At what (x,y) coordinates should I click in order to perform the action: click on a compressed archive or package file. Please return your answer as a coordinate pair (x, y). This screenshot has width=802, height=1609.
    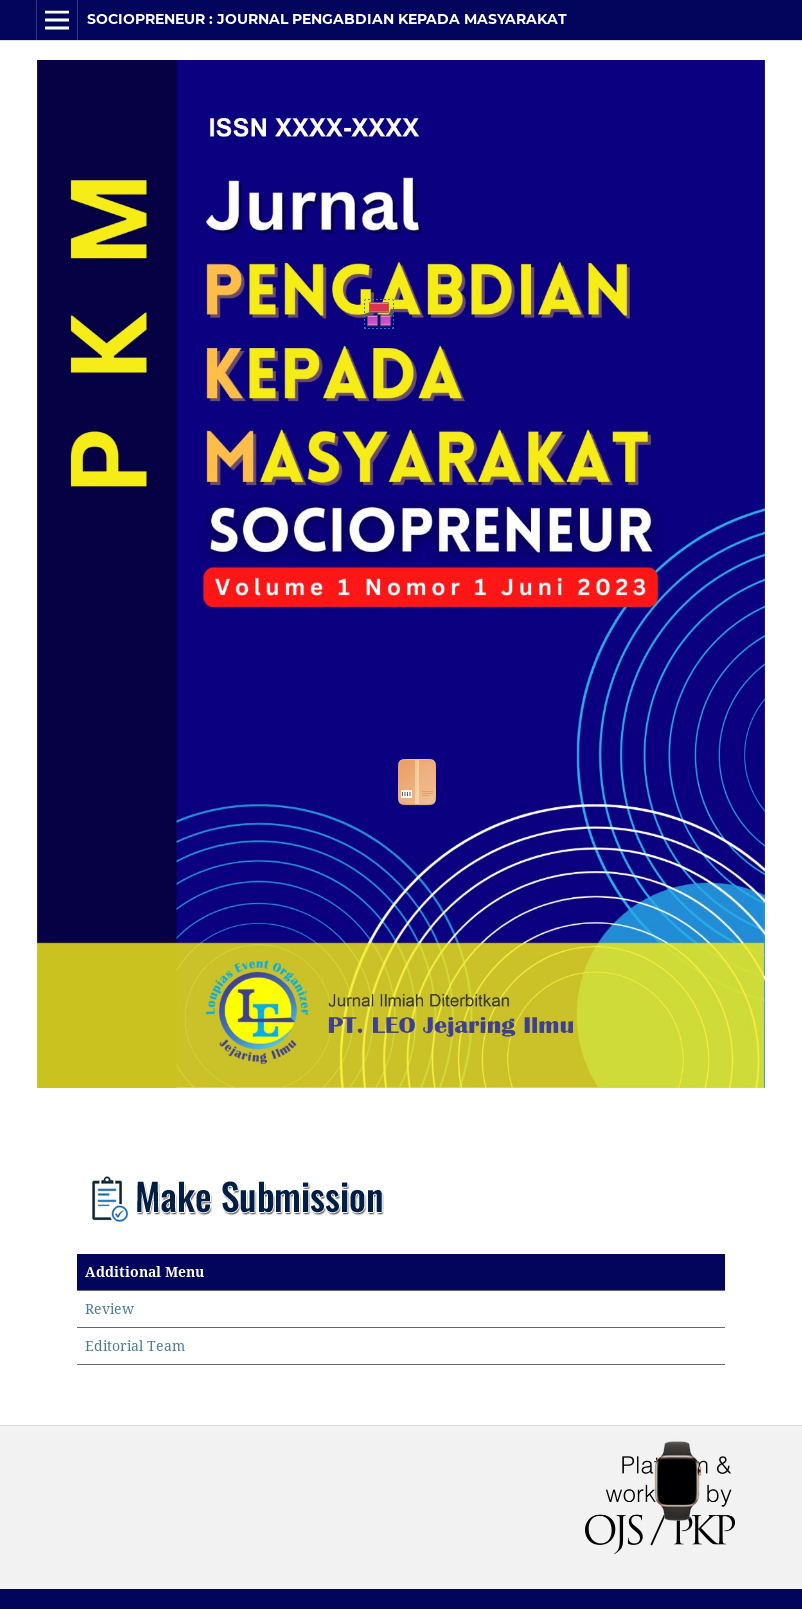
    Looking at the image, I should click on (417, 782).